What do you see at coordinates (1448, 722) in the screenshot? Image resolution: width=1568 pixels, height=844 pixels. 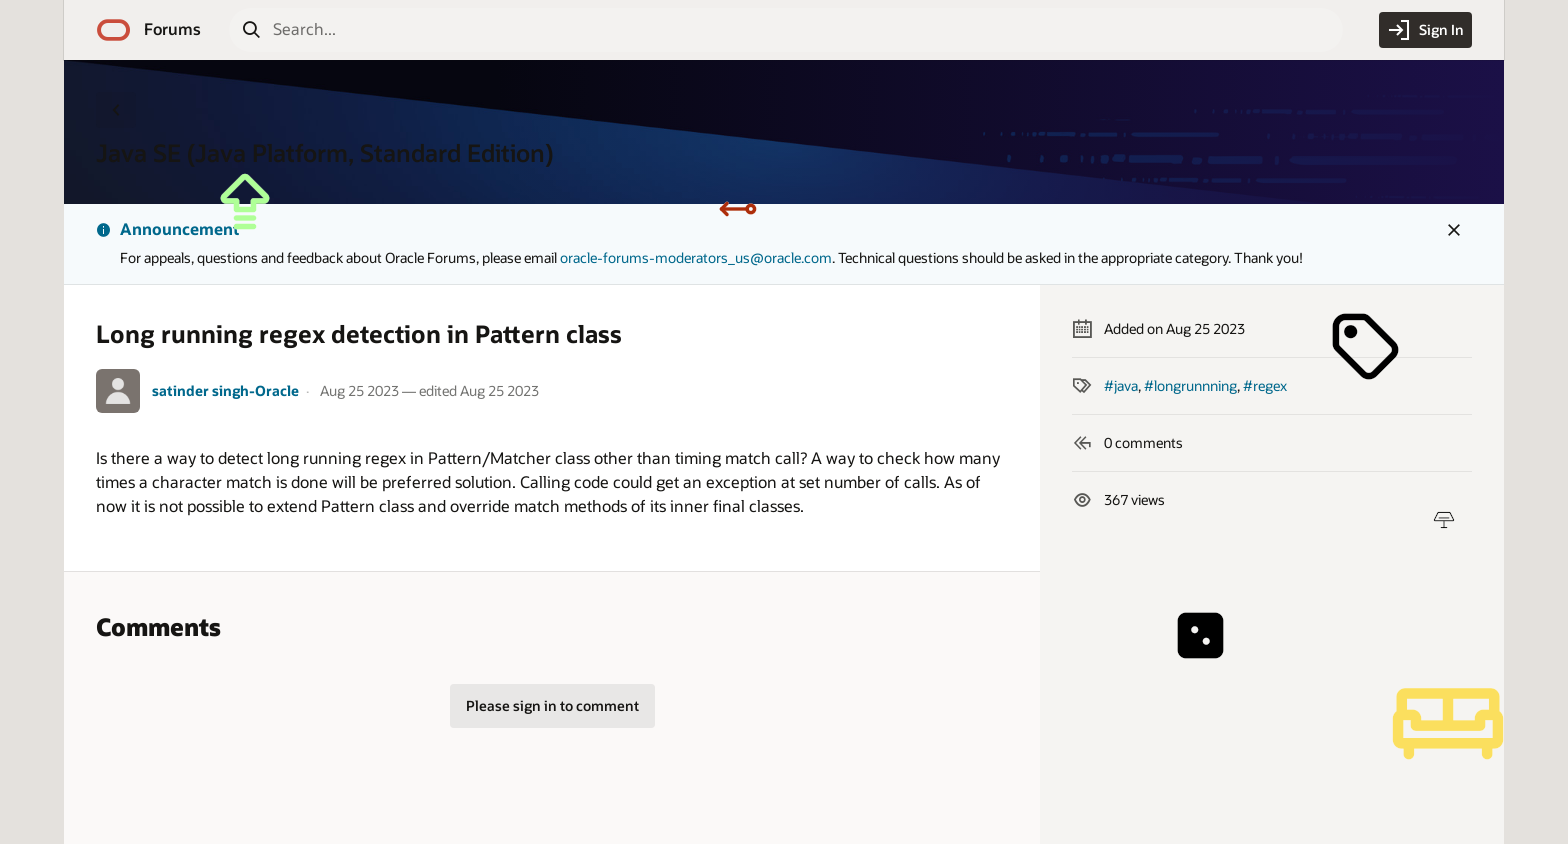 I see `browse furniture or home decor items` at bounding box center [1448, 722].